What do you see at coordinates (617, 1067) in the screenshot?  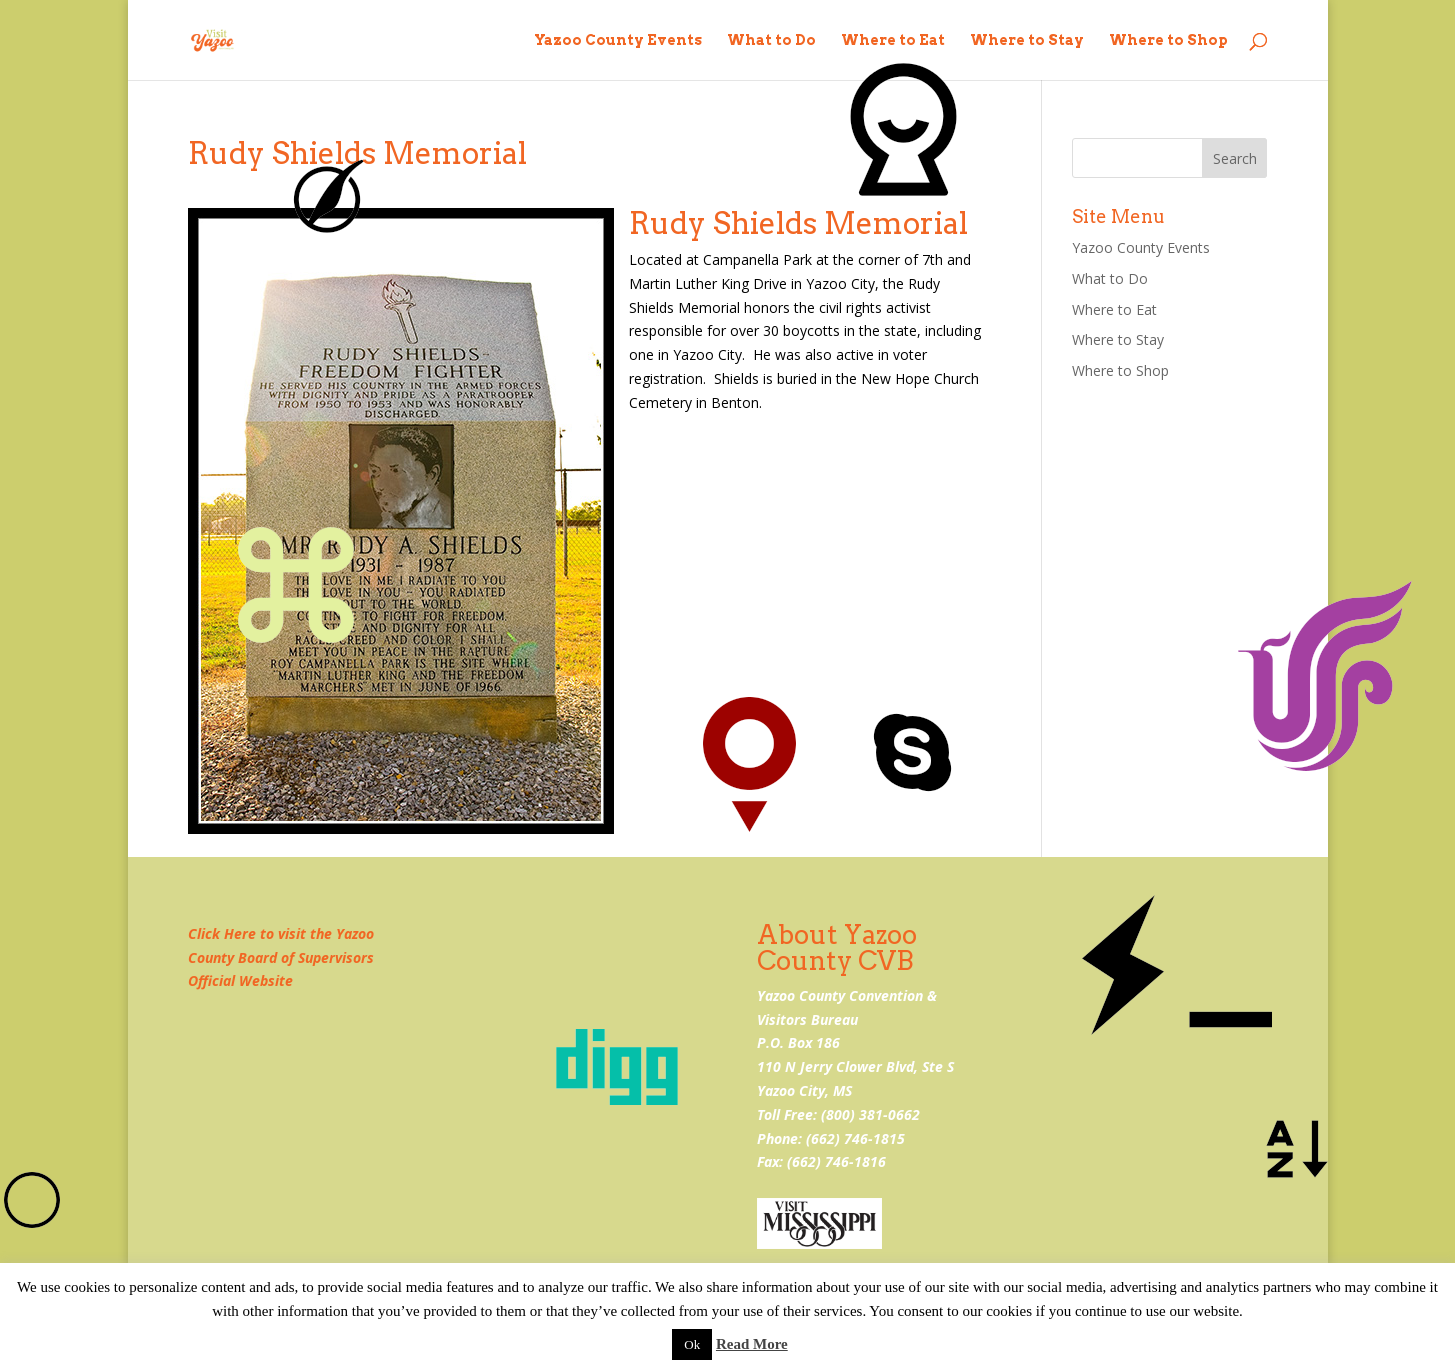 I see `visit digg social news website` at bounding box center [617, 1067].